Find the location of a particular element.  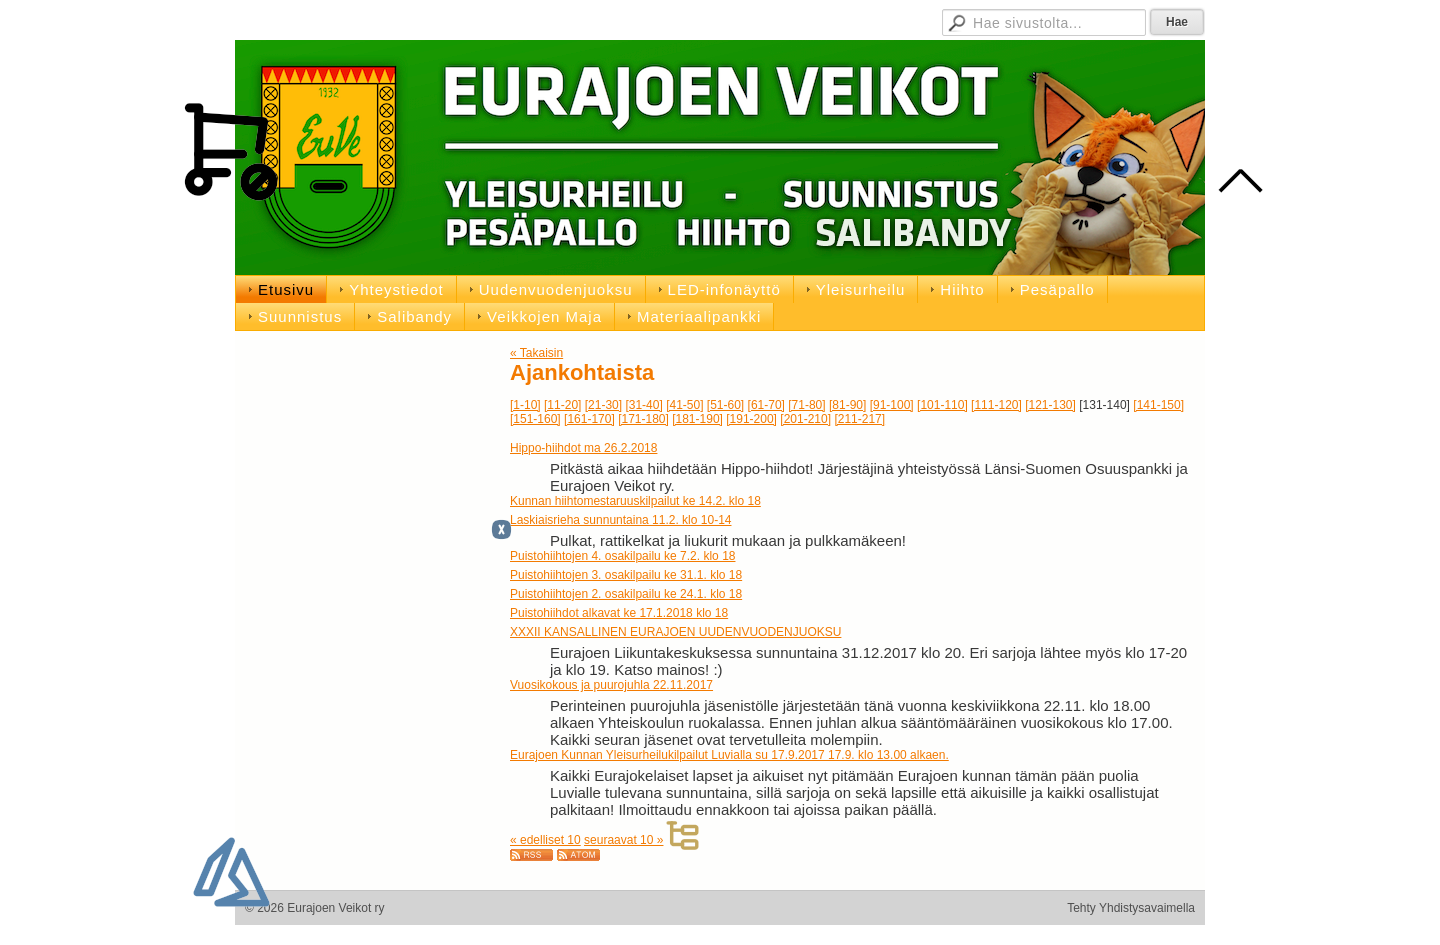

close or dismiss a dialog is located at coordinates (501, 529).